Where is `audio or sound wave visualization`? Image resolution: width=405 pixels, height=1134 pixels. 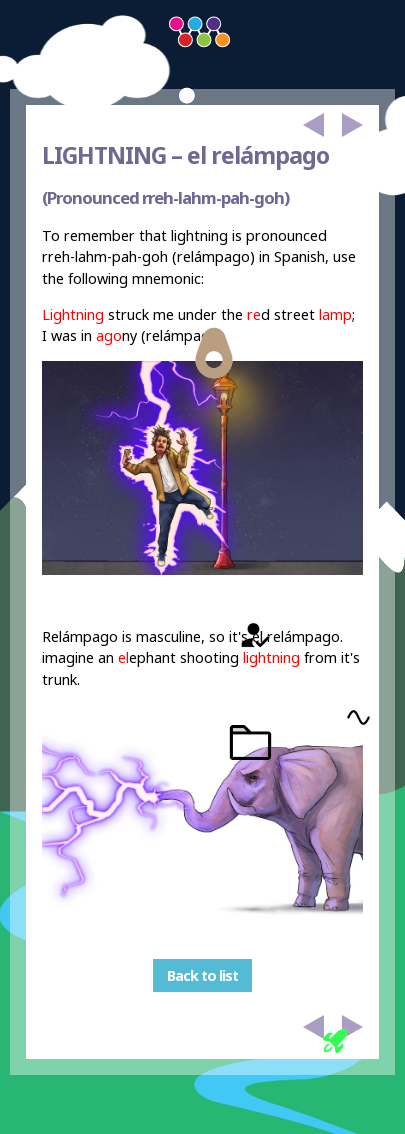 audio or sound wave visualization is located at coordinates (358, 717).